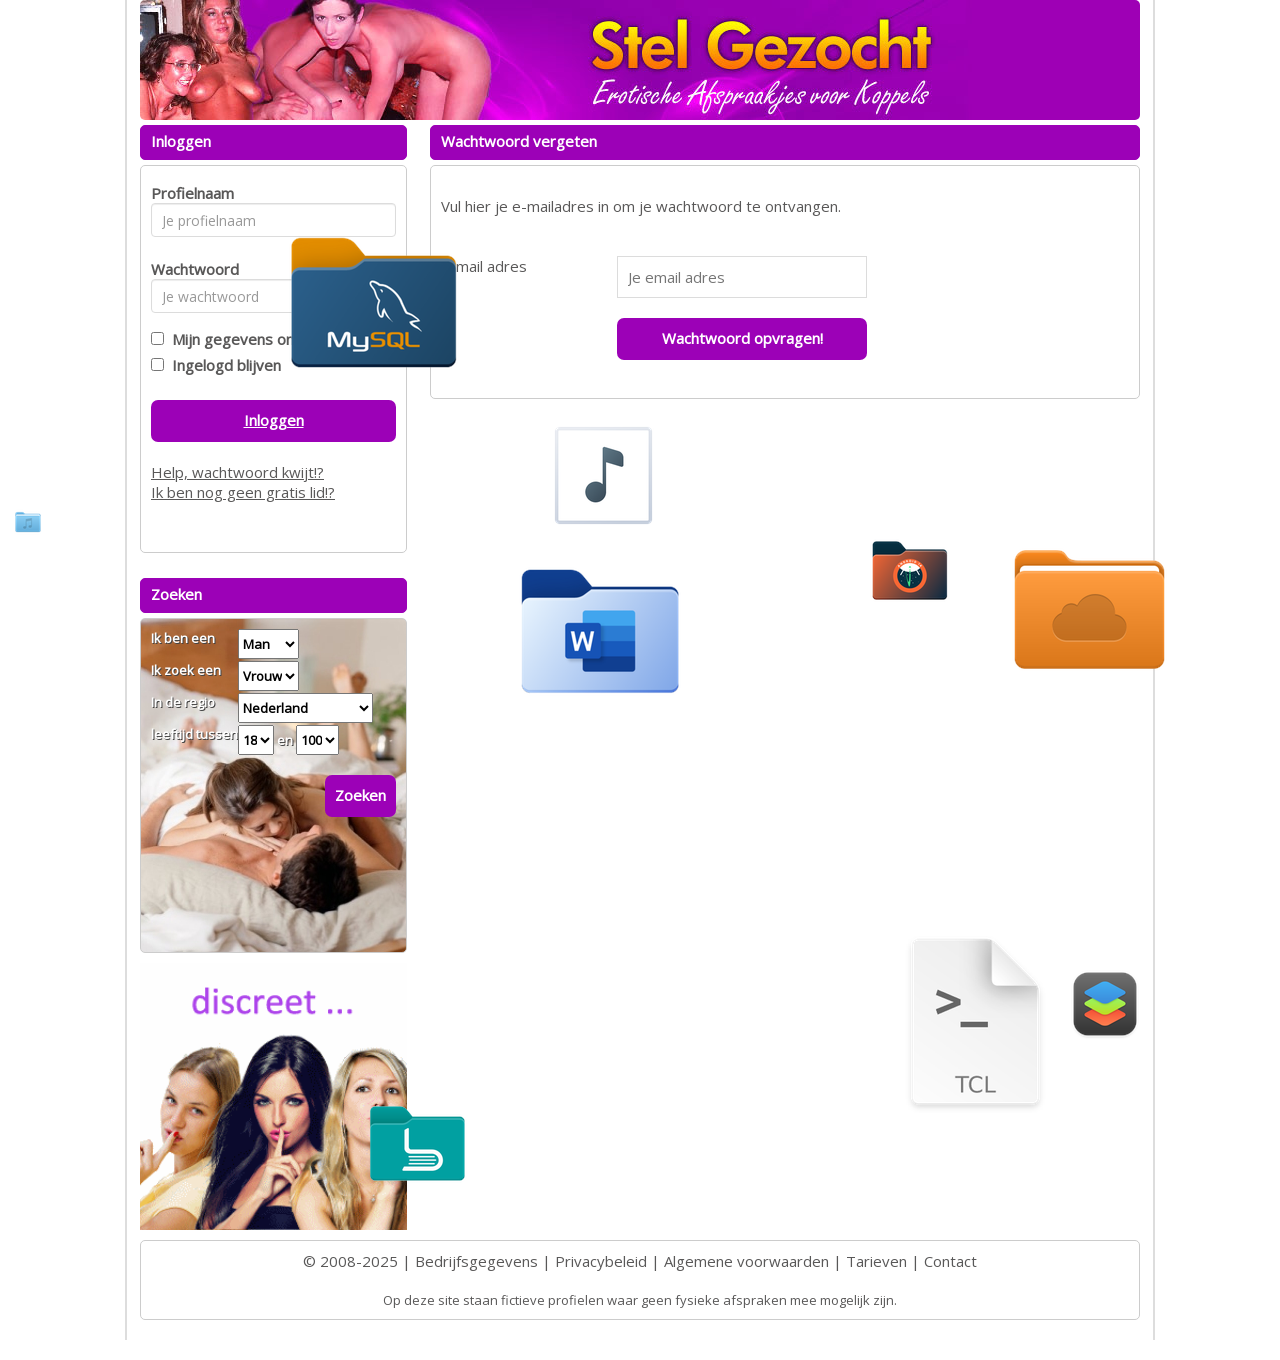 The width and height of the screenshot is (1280, 1360). I want to click on a tcl script file, so click(975, 1024).